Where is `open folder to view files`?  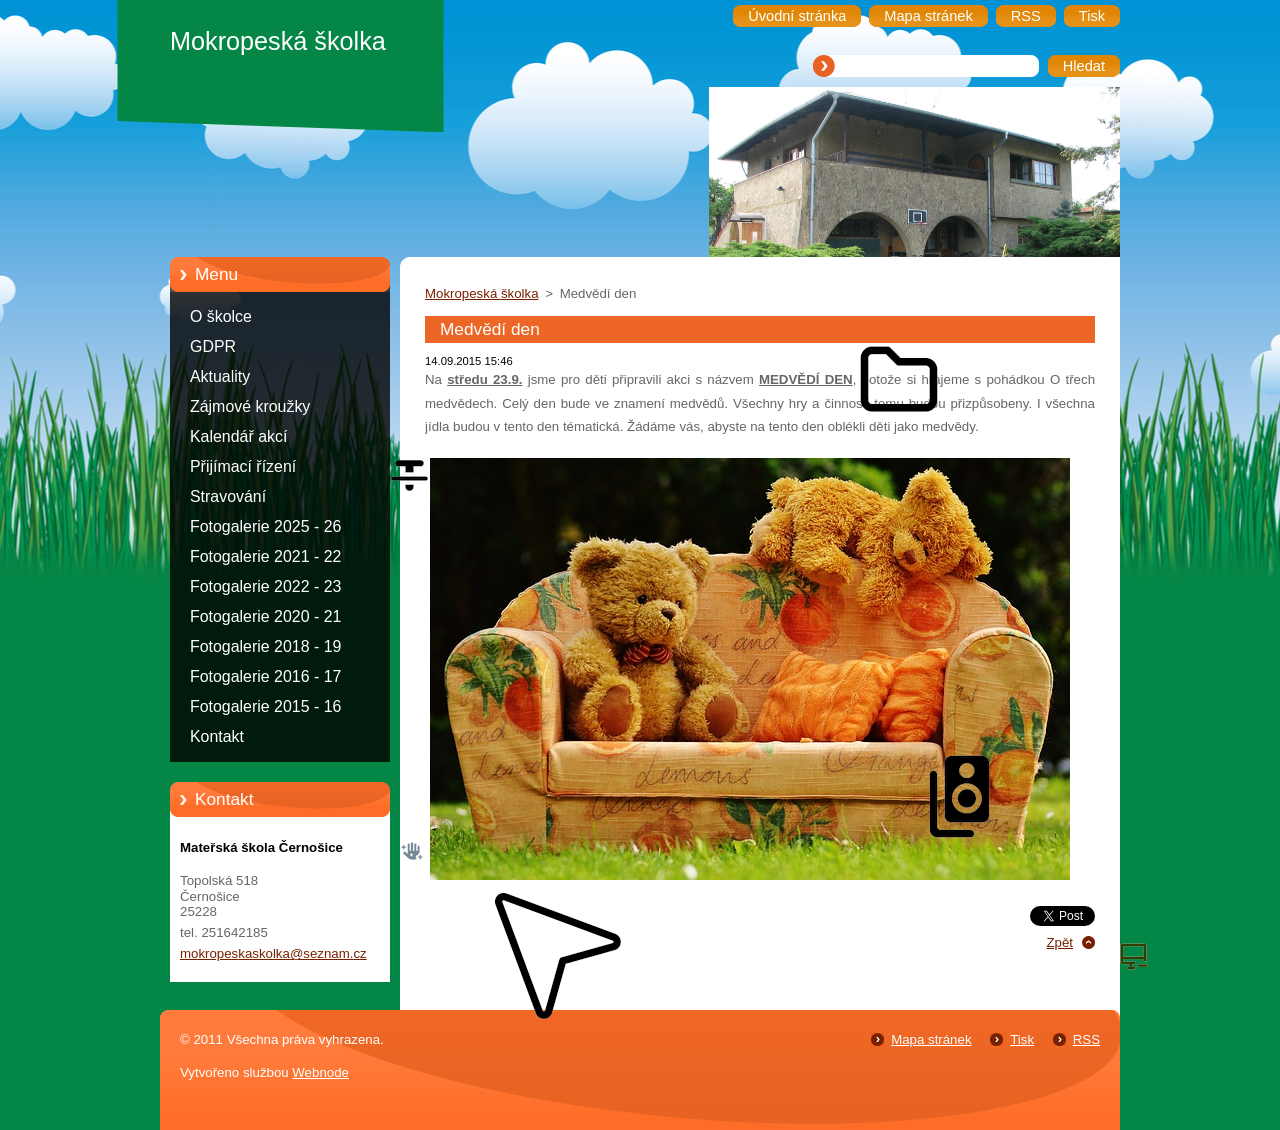 open folder to view files is located at coordinates (899, 381).